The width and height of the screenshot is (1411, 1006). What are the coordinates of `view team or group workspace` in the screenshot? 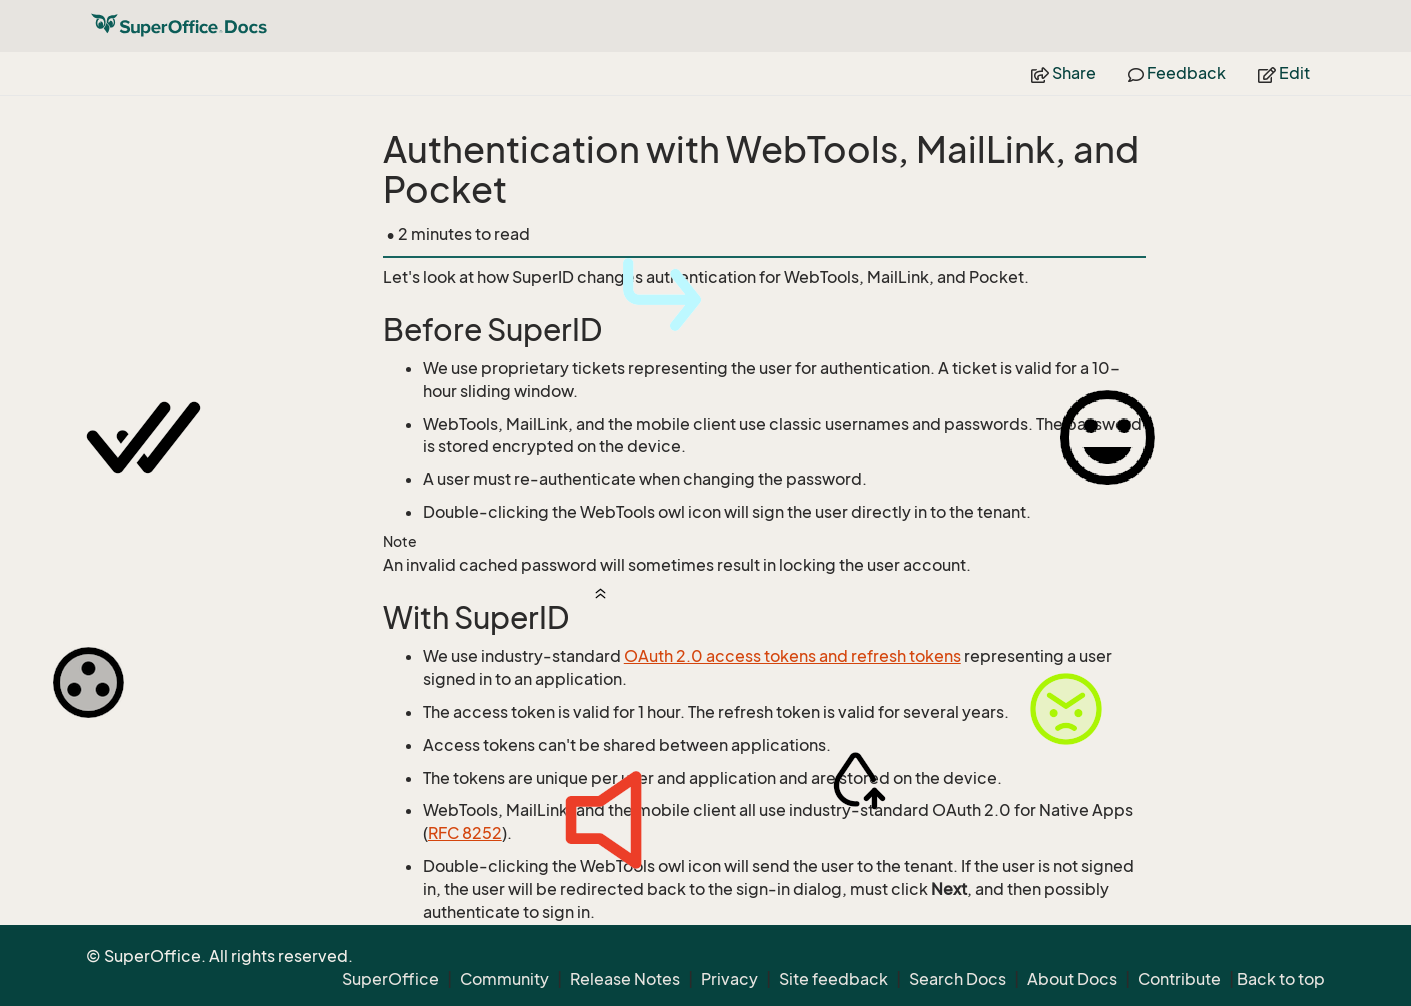 It's located at (88, 682).